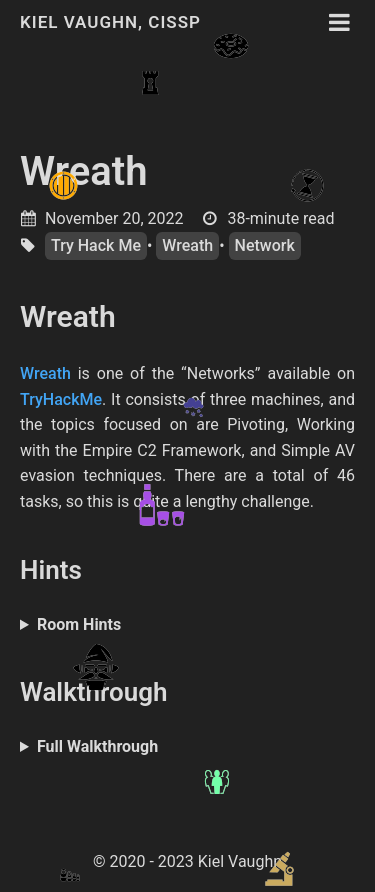 The image size is (375, 892). What do you see at coordinates (217, 782) in the screenshot?
I see `switch to multiplayer or team mode` at bounding box center [217, 782].